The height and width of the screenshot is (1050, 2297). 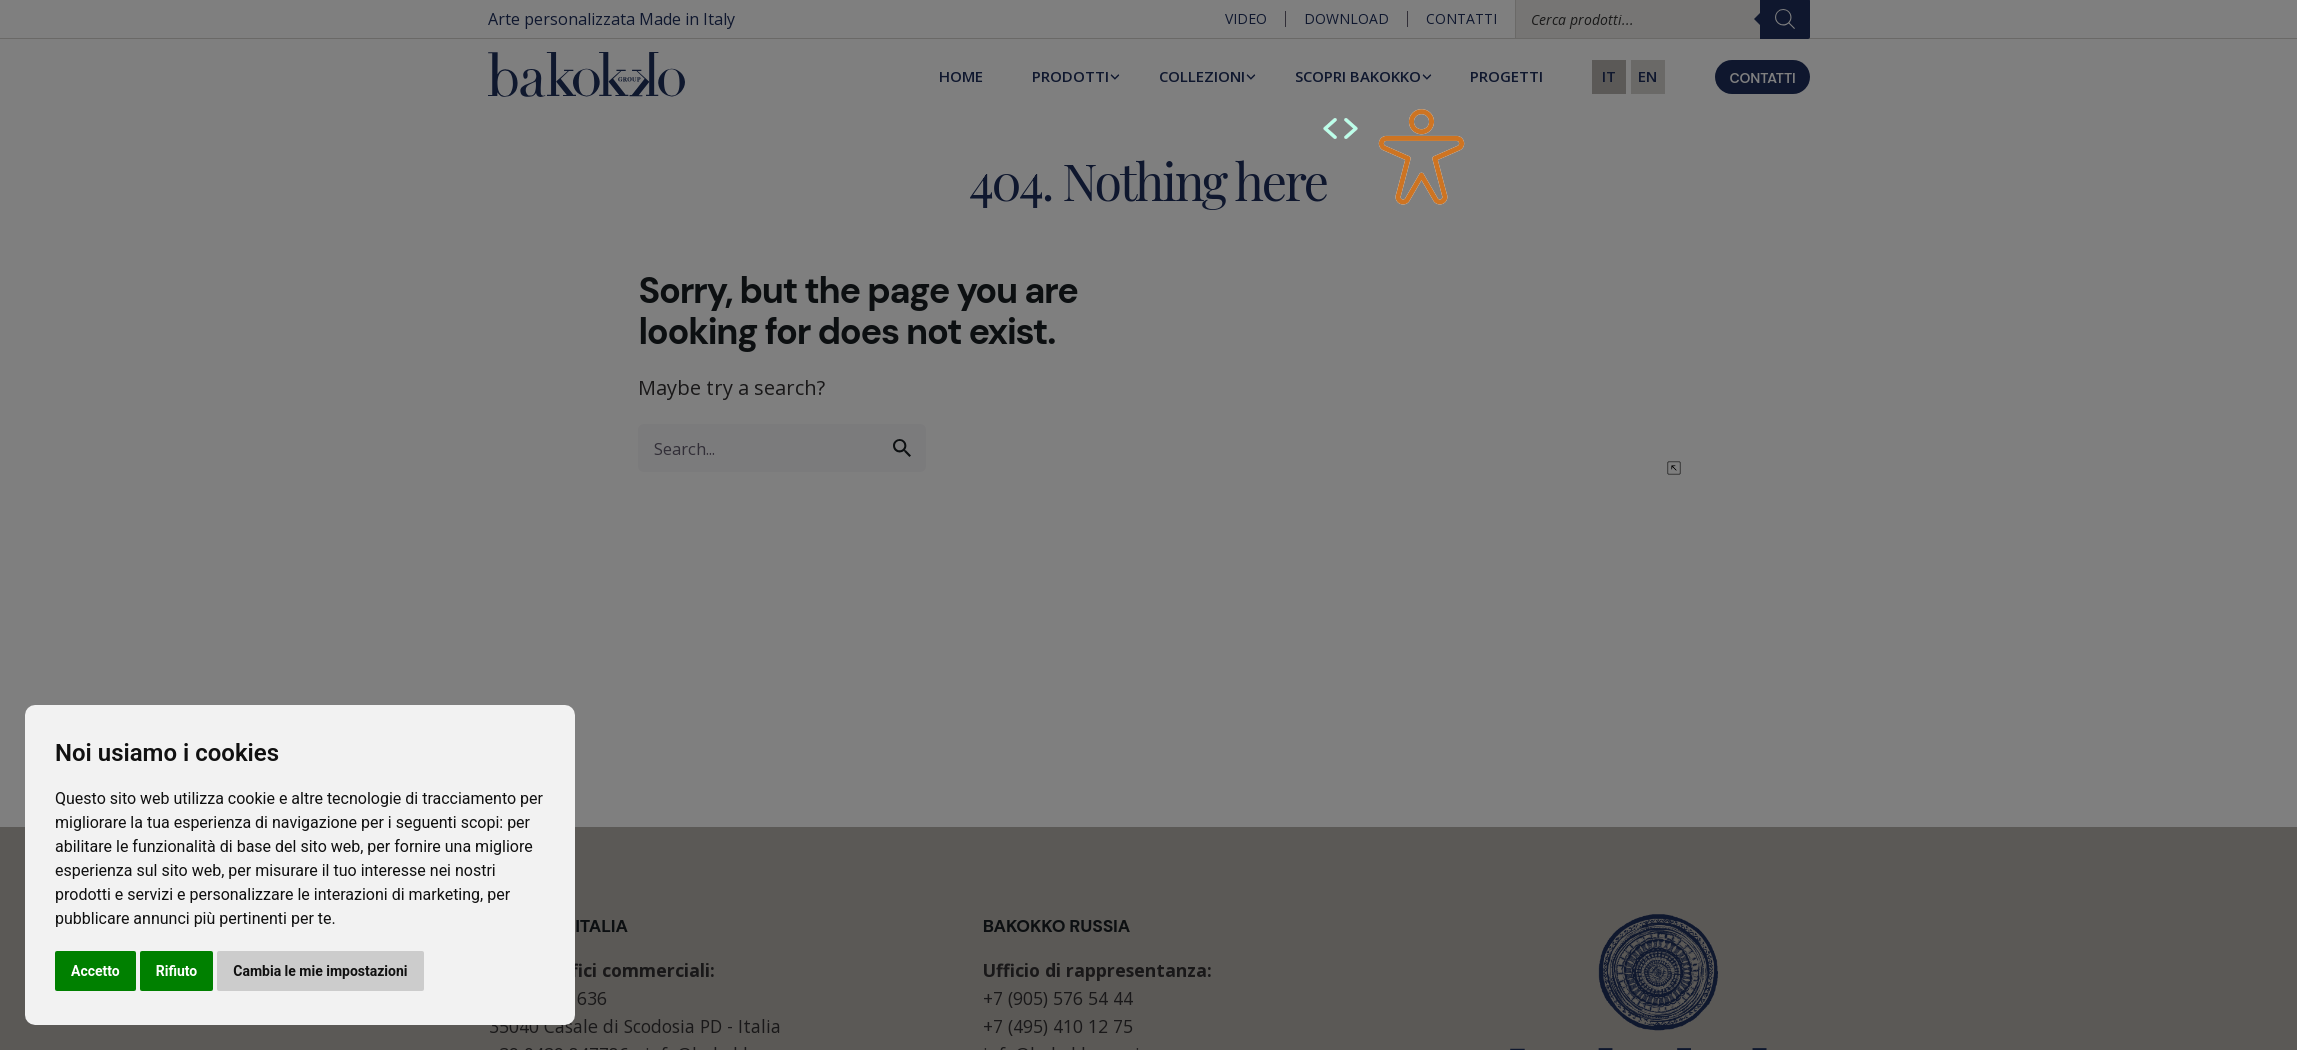 What do you see at coordinates (1340, 128) in the screenshot?
I see `view or edit source code` at bounding box center [1340, 128].